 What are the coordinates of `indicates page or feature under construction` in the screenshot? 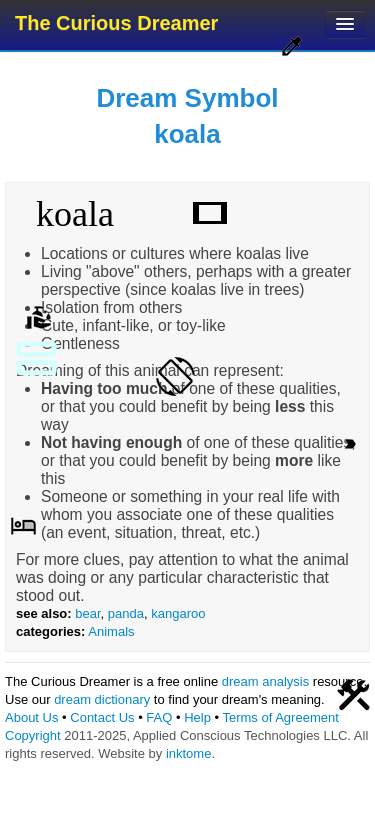 It's located at (353, 695).